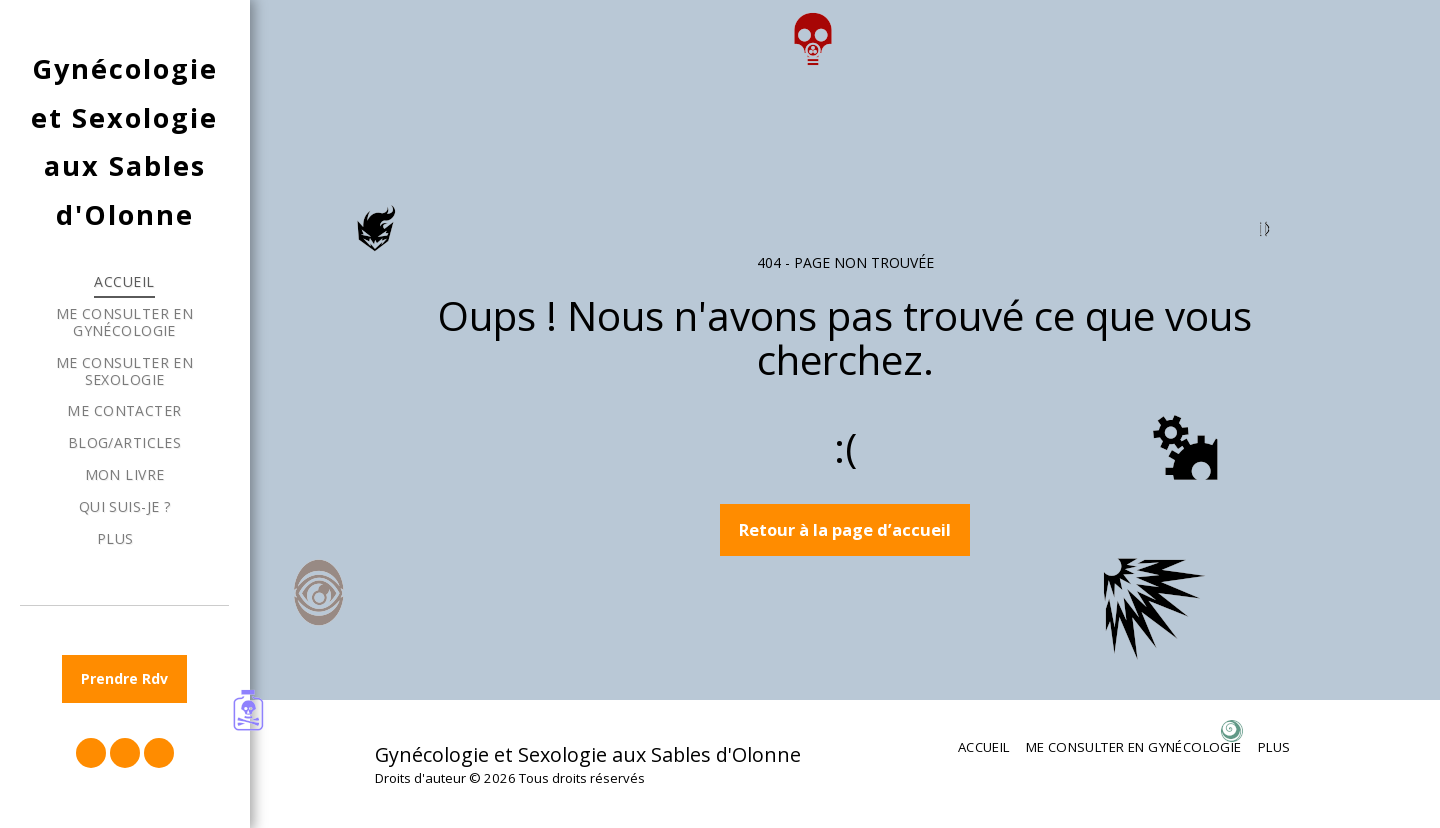 The image size is (1440, 828). I want to click on poison or toxic item in game inventory, so click(248, 710).